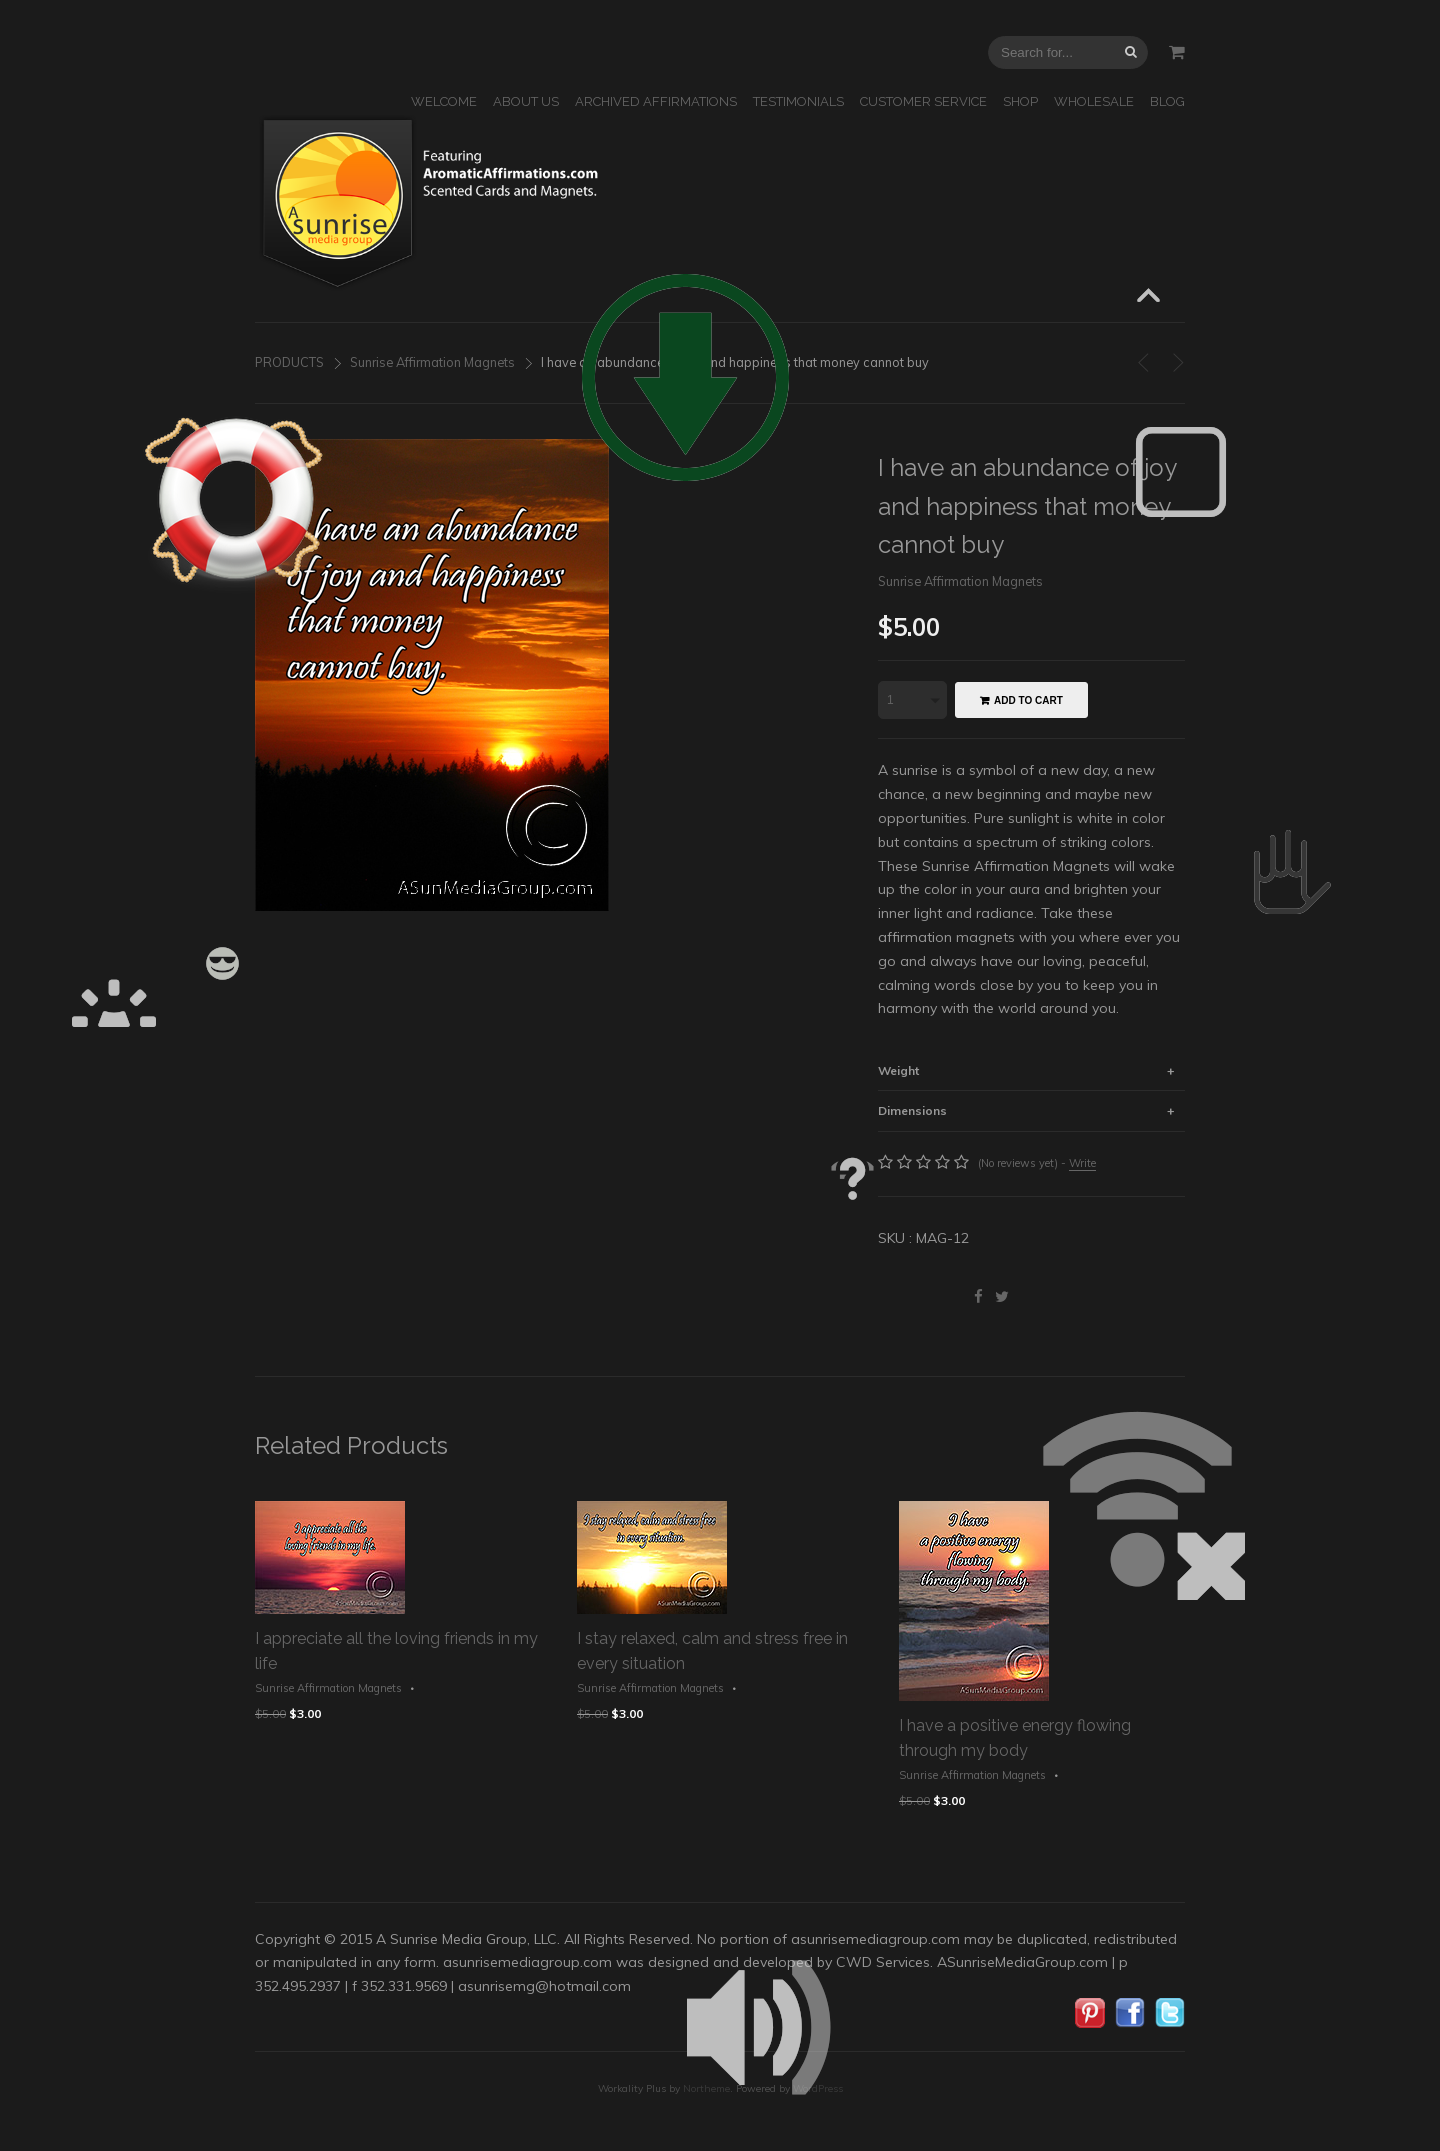 The image size is (1440, 2151). Describe the element at coordinates (1291, 872) in the screenshot. I see `access privacy settings` at that location.